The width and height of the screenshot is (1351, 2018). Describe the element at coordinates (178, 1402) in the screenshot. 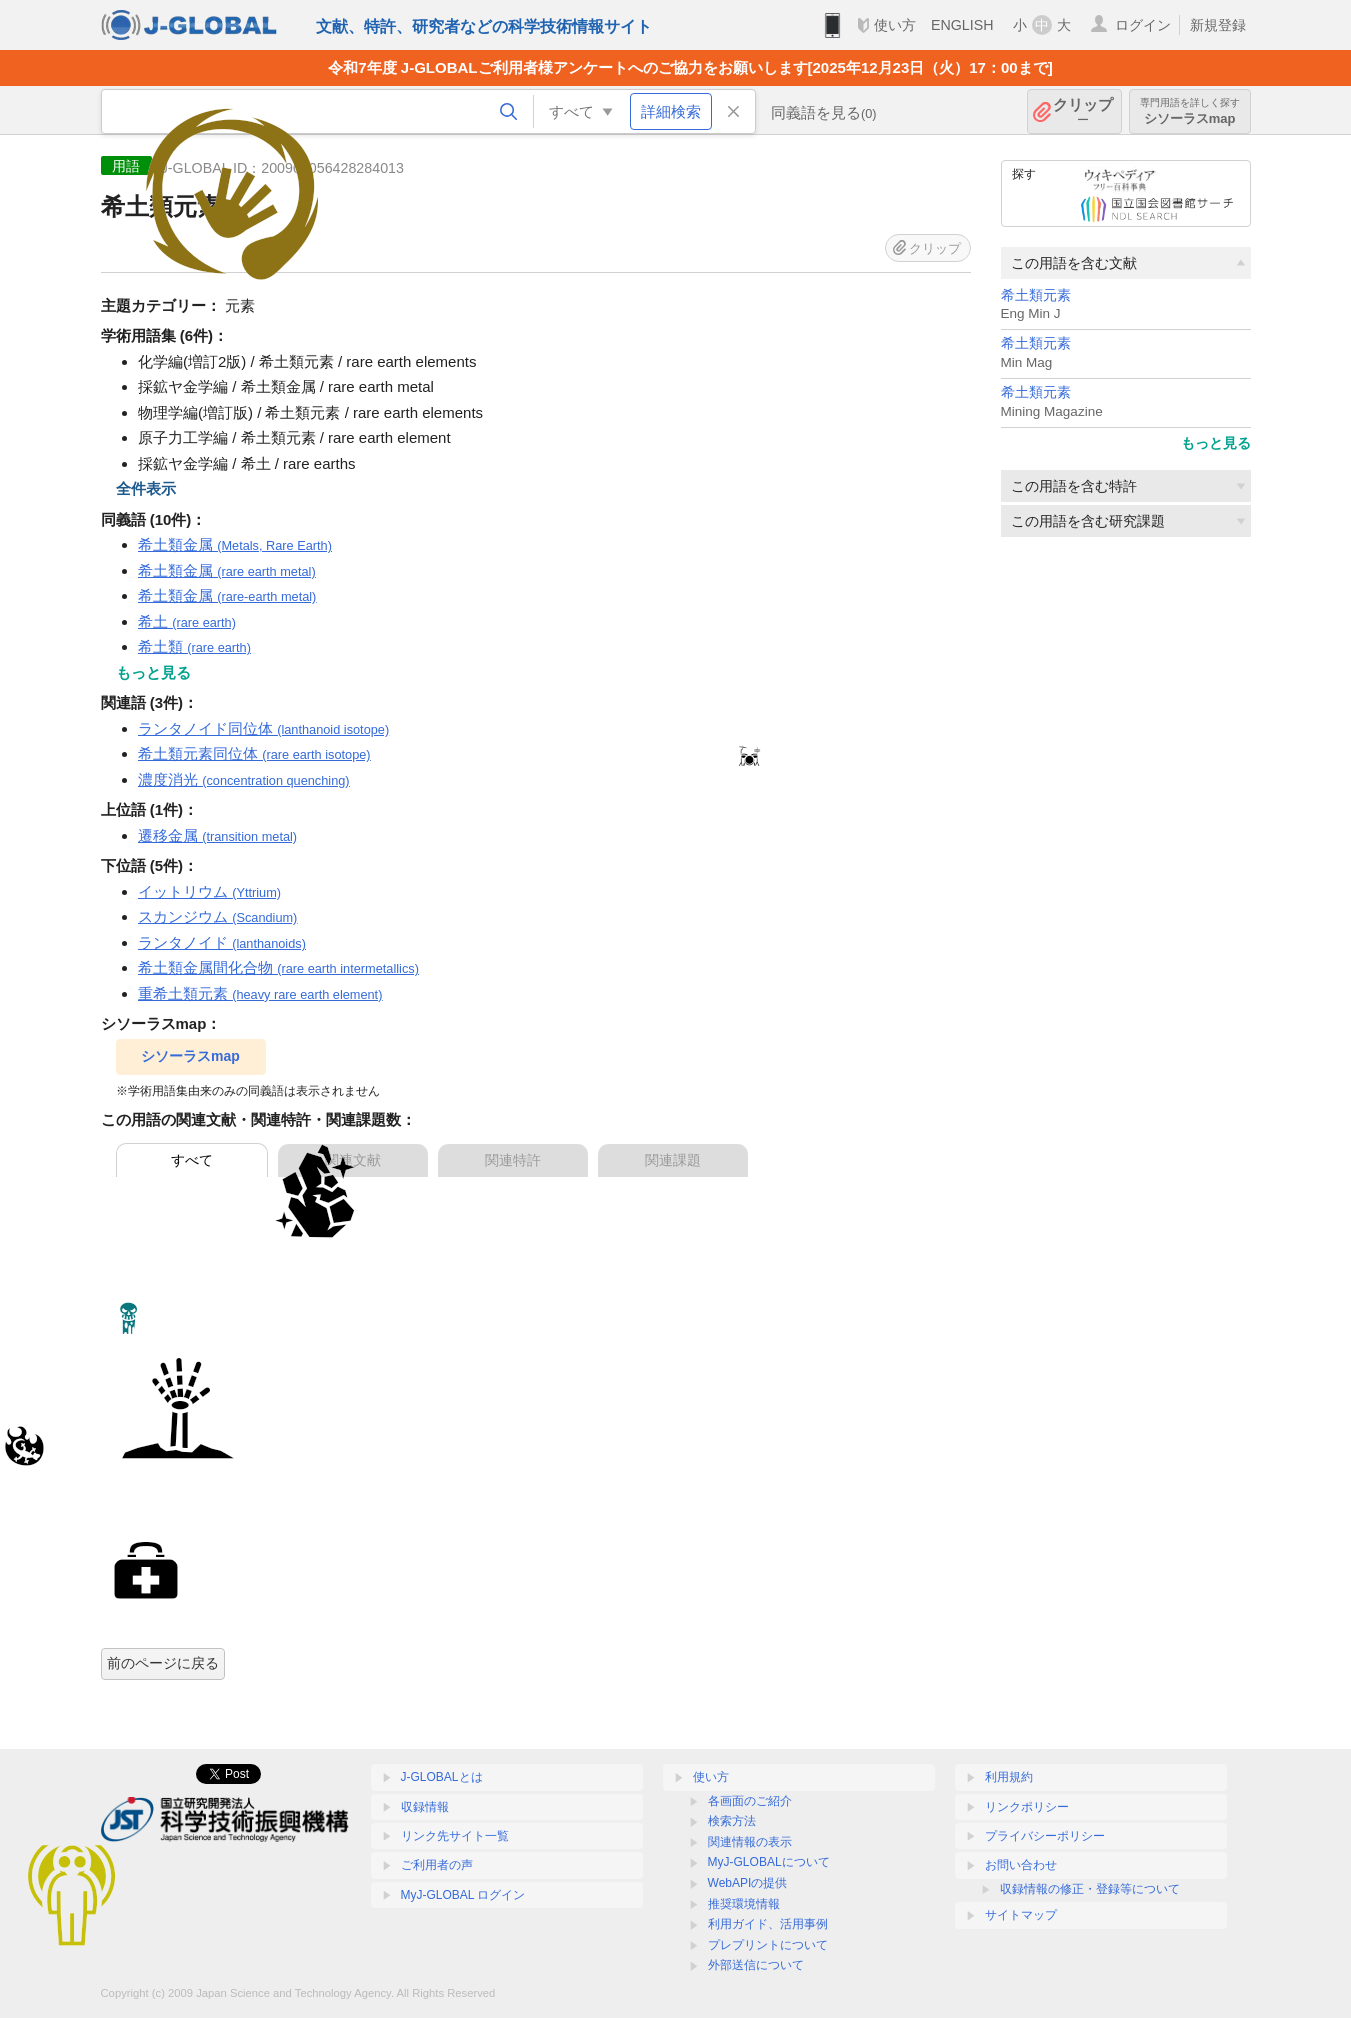

I see `summon or raise undead units` at that location.